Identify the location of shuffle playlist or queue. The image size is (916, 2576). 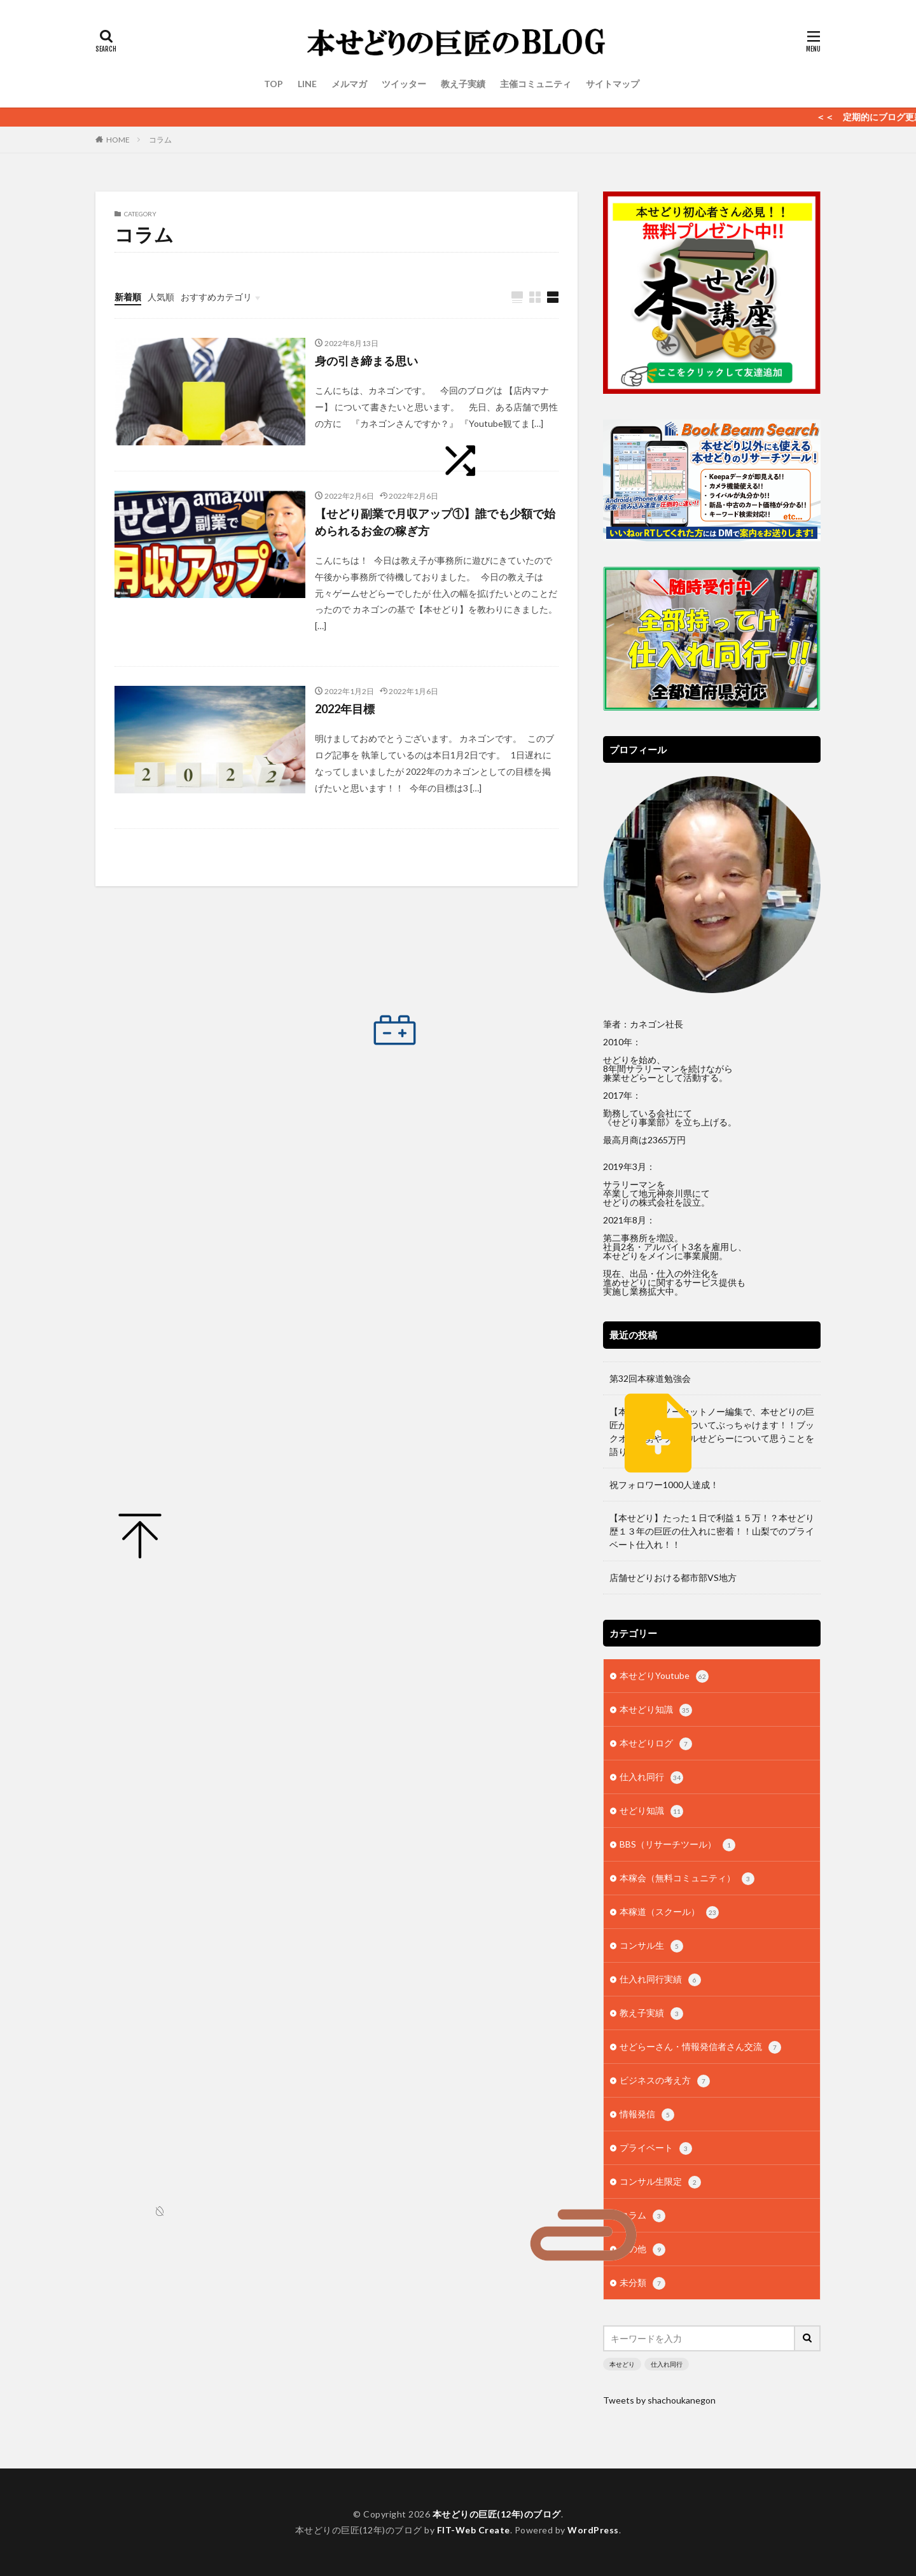
(460, 461).